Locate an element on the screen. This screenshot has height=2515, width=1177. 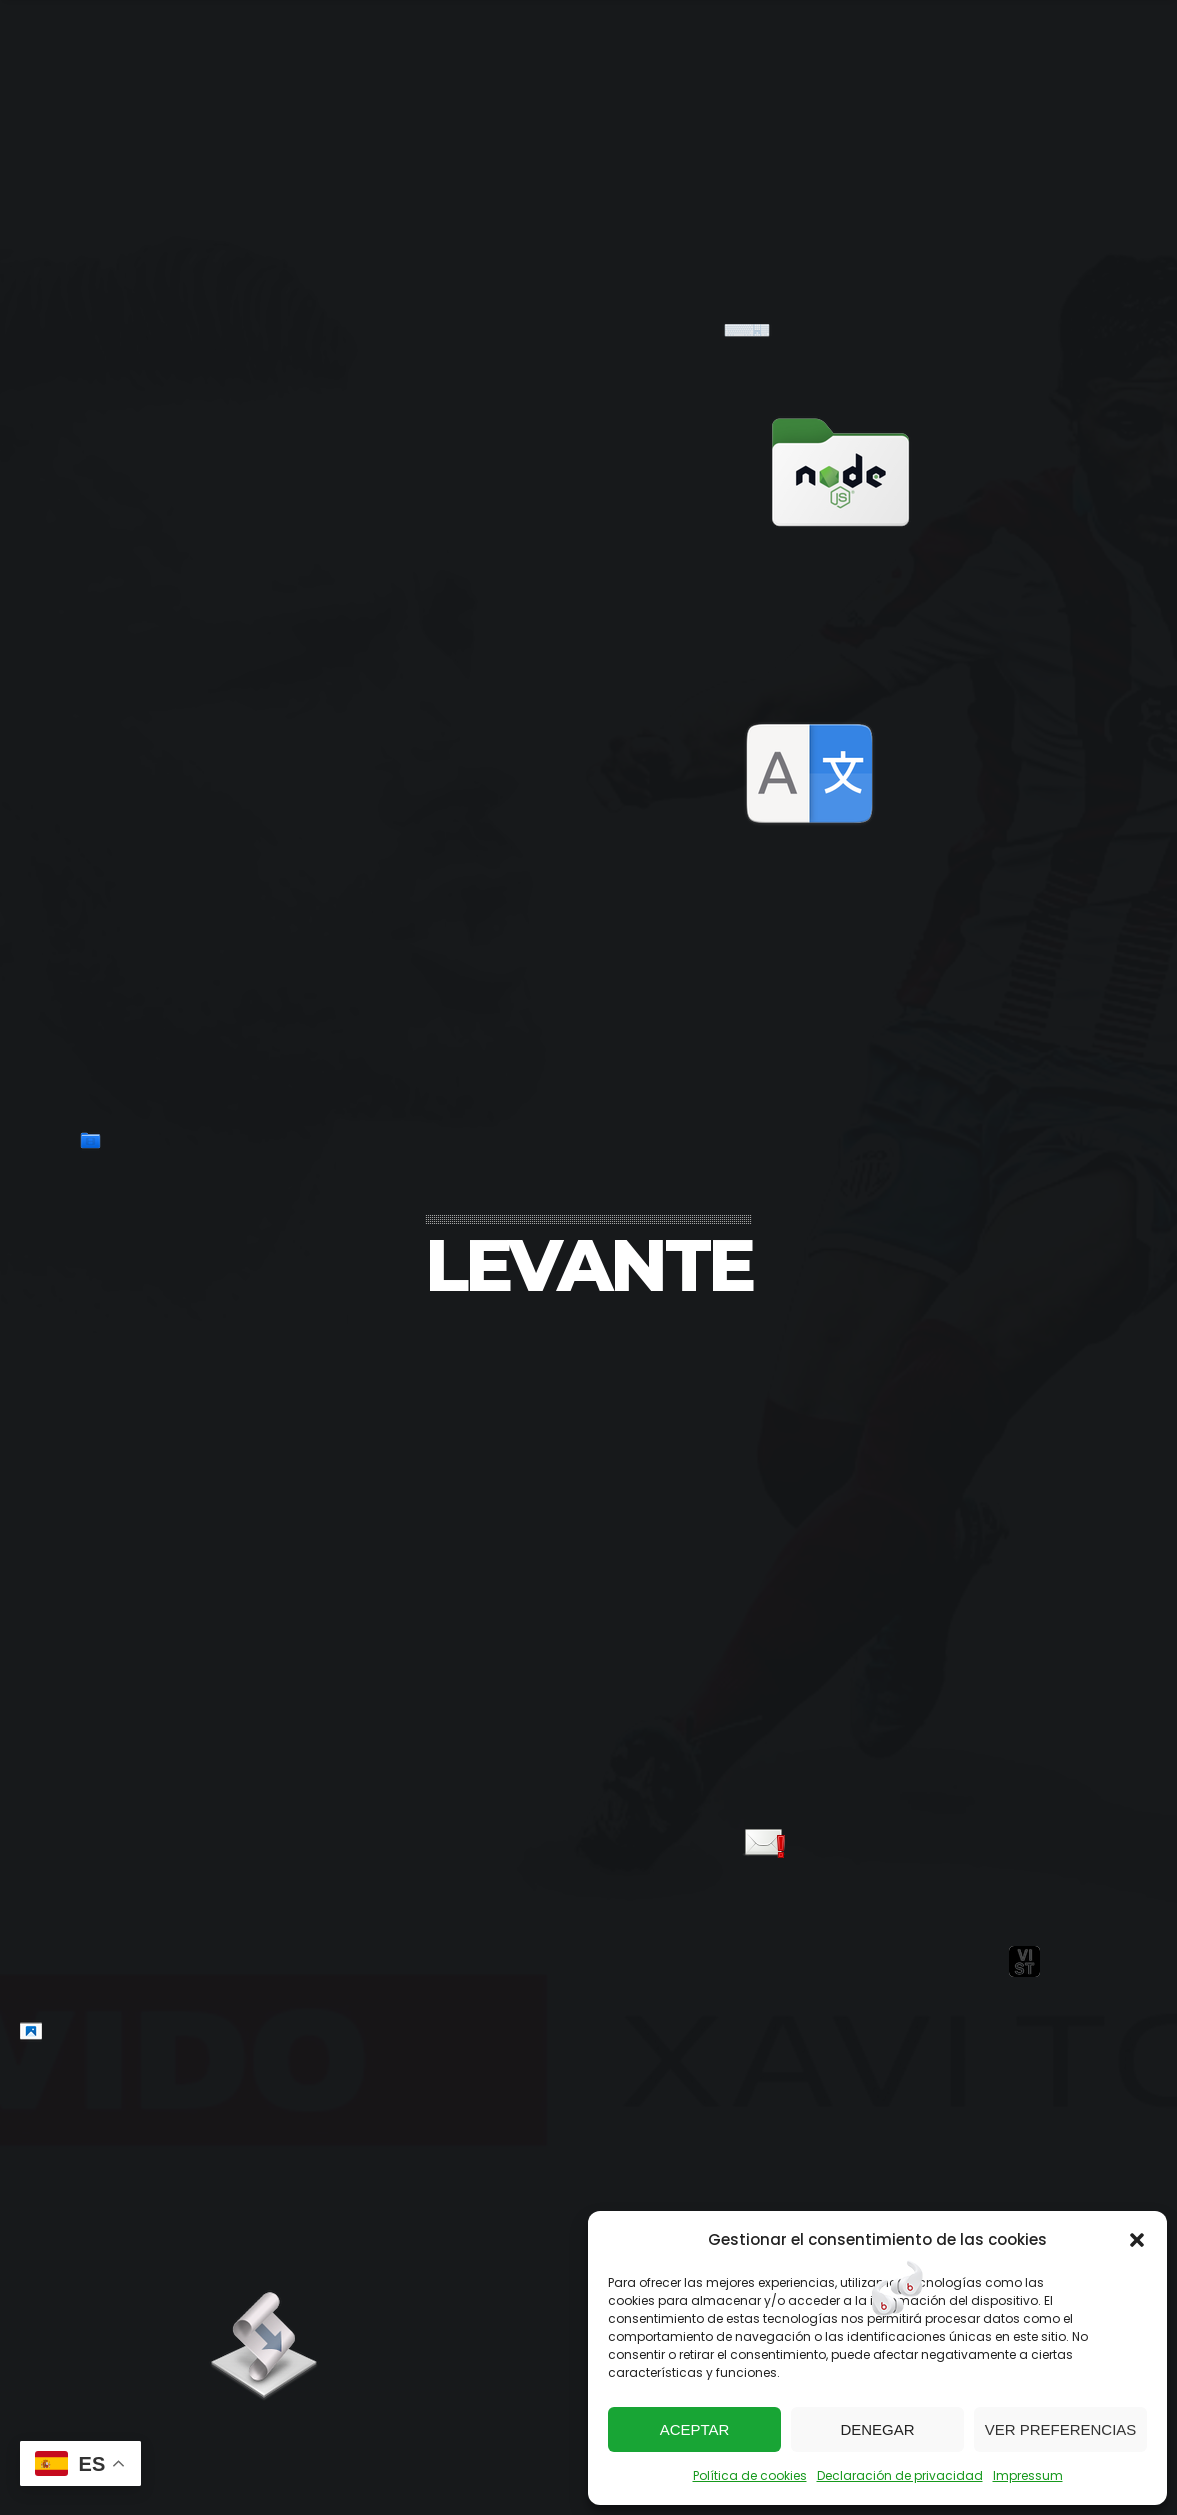
open node.js project folder is located at coordinates (840, 476).